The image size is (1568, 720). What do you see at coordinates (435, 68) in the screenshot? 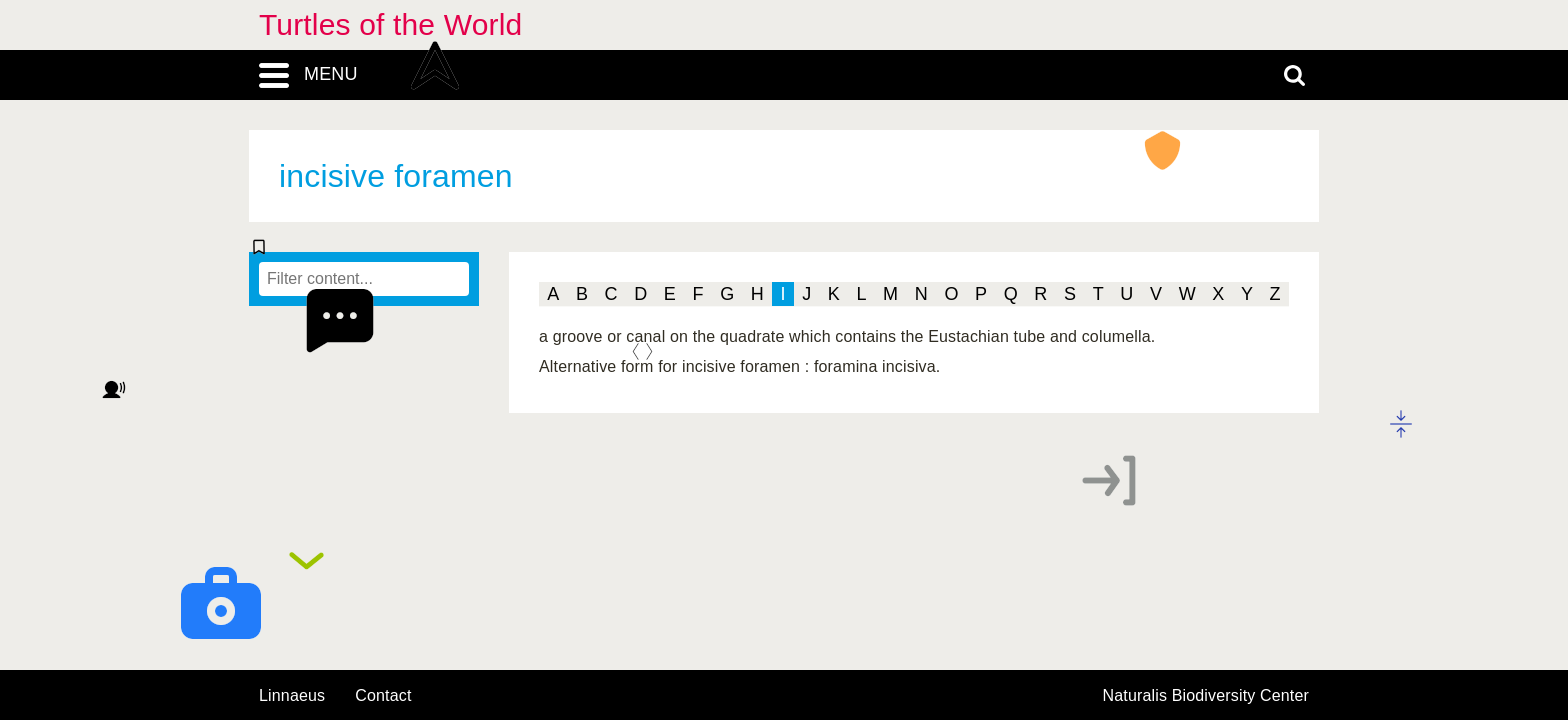
I see `access navigation or directions` at bounding box center [435, 68].